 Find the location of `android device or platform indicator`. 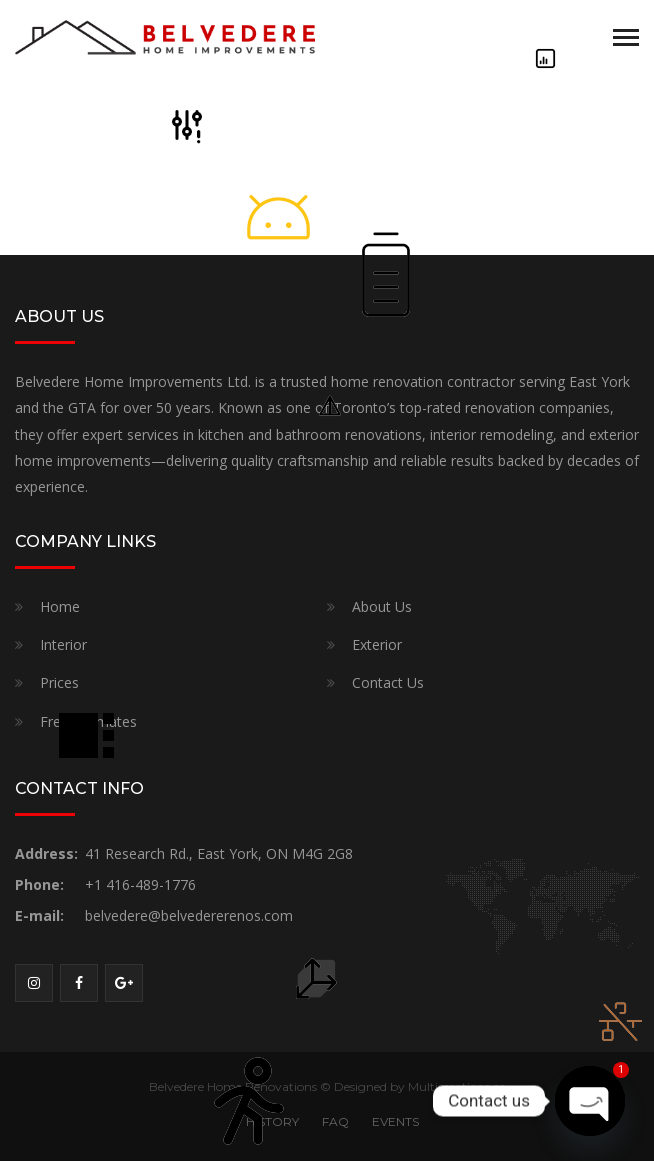

android device or platform indicator is located at coordinates (278, 219).